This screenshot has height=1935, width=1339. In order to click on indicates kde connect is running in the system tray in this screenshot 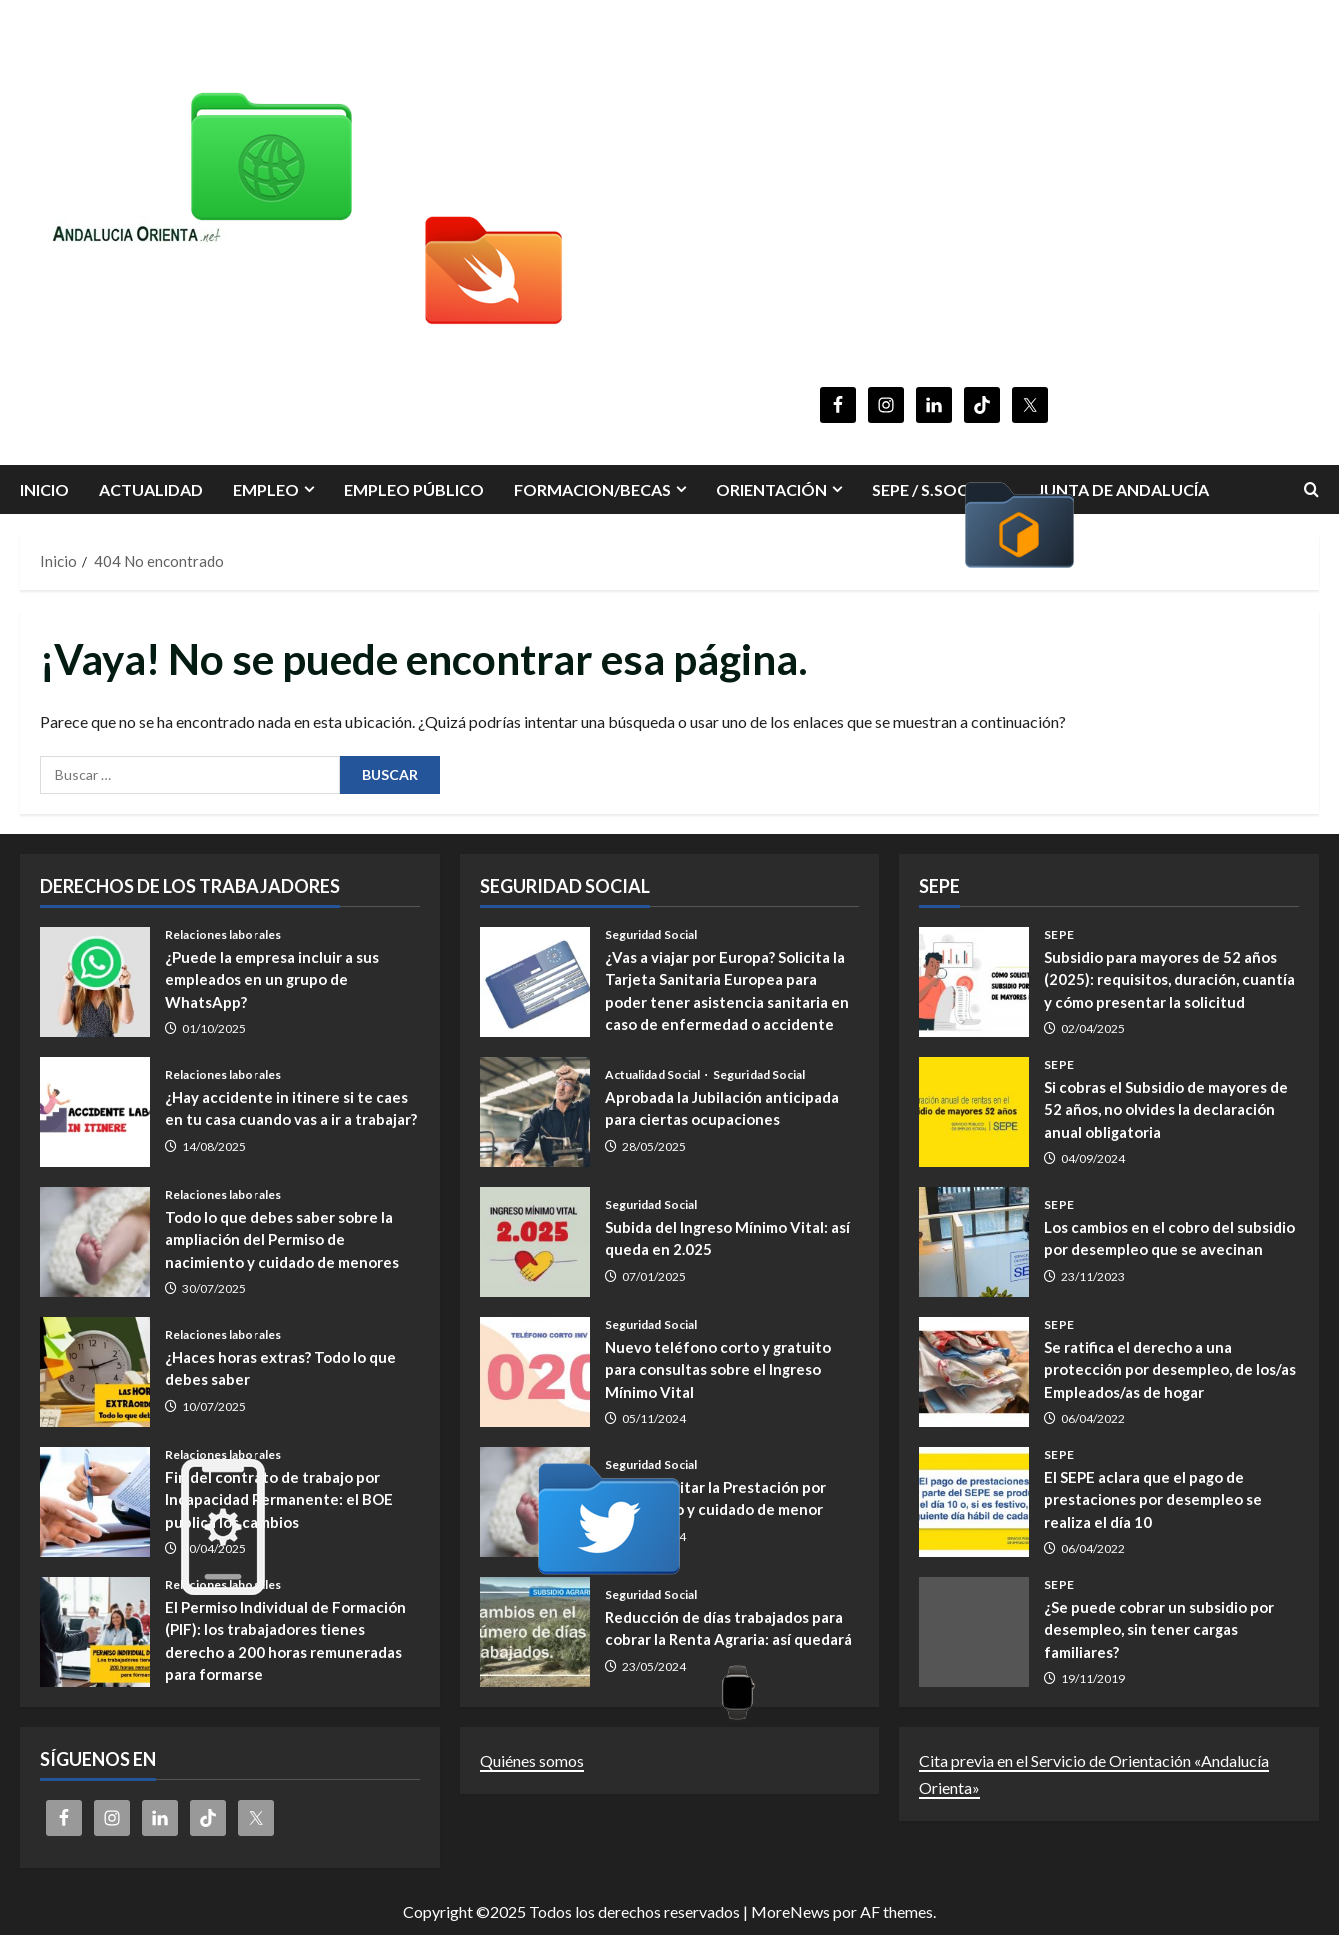, I will do `click(223, 1527)`.